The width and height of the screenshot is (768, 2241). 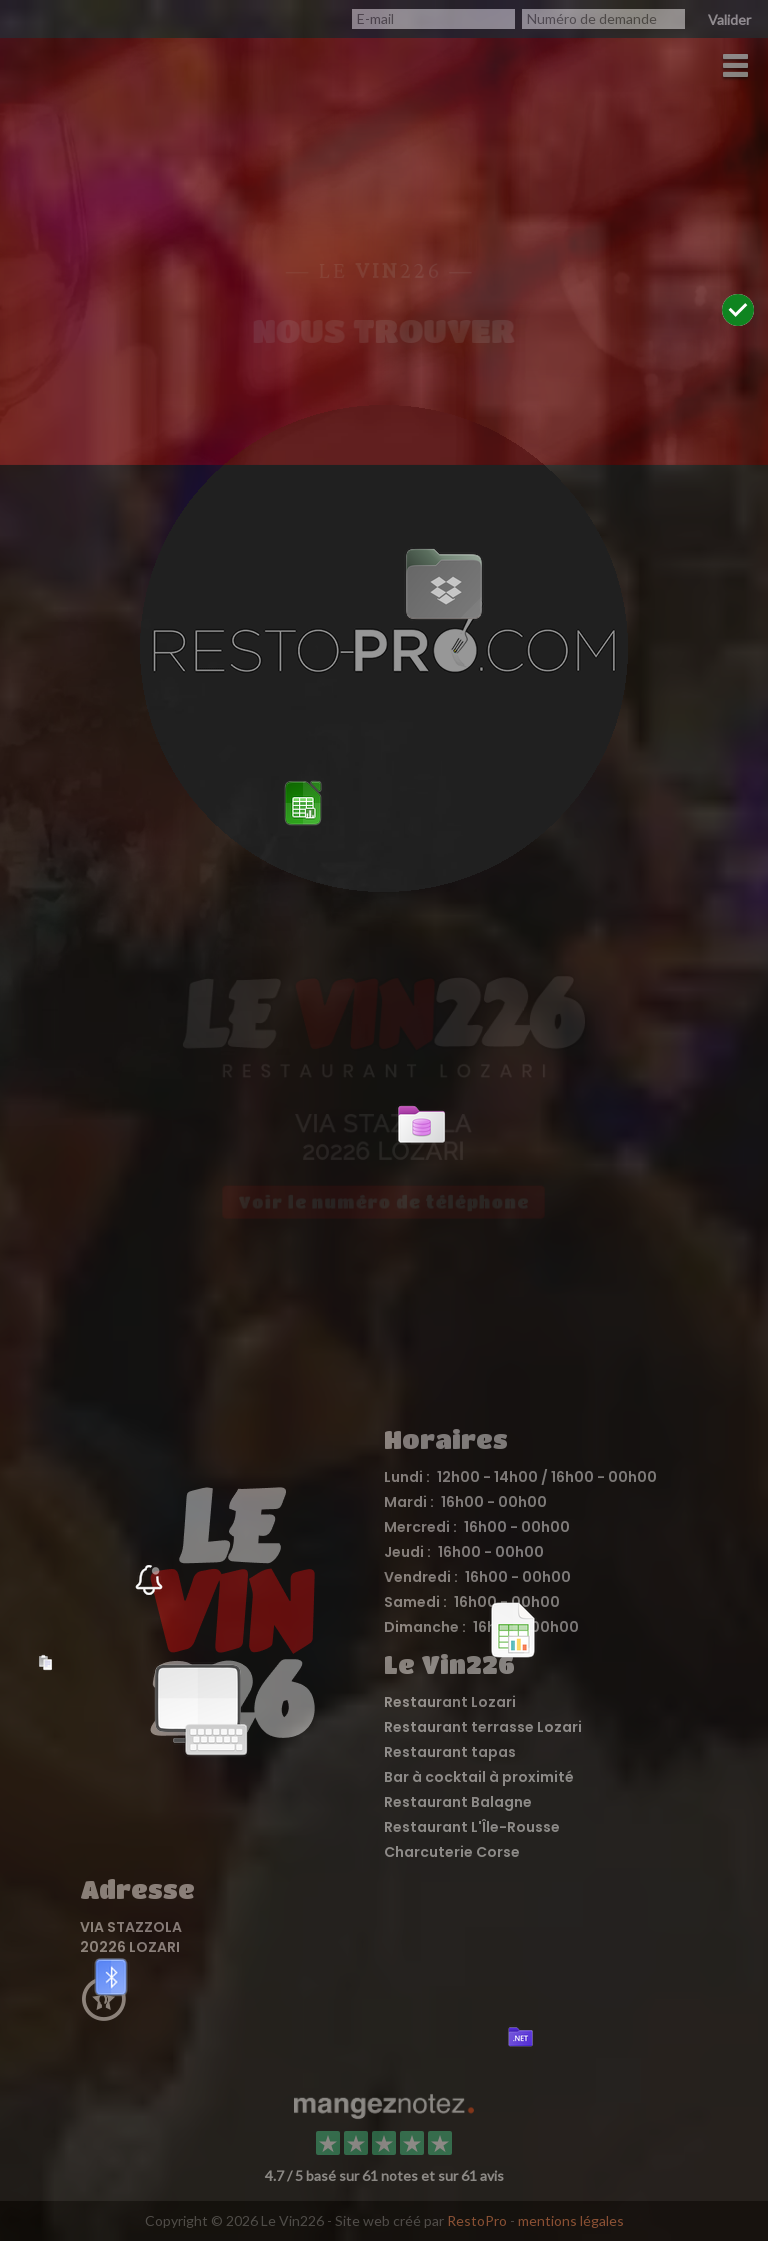 What do you see at coordinates (520, 2037) in the screenshot?
I see `folder containing .NET framework files` at bounding box center [520, 2037].